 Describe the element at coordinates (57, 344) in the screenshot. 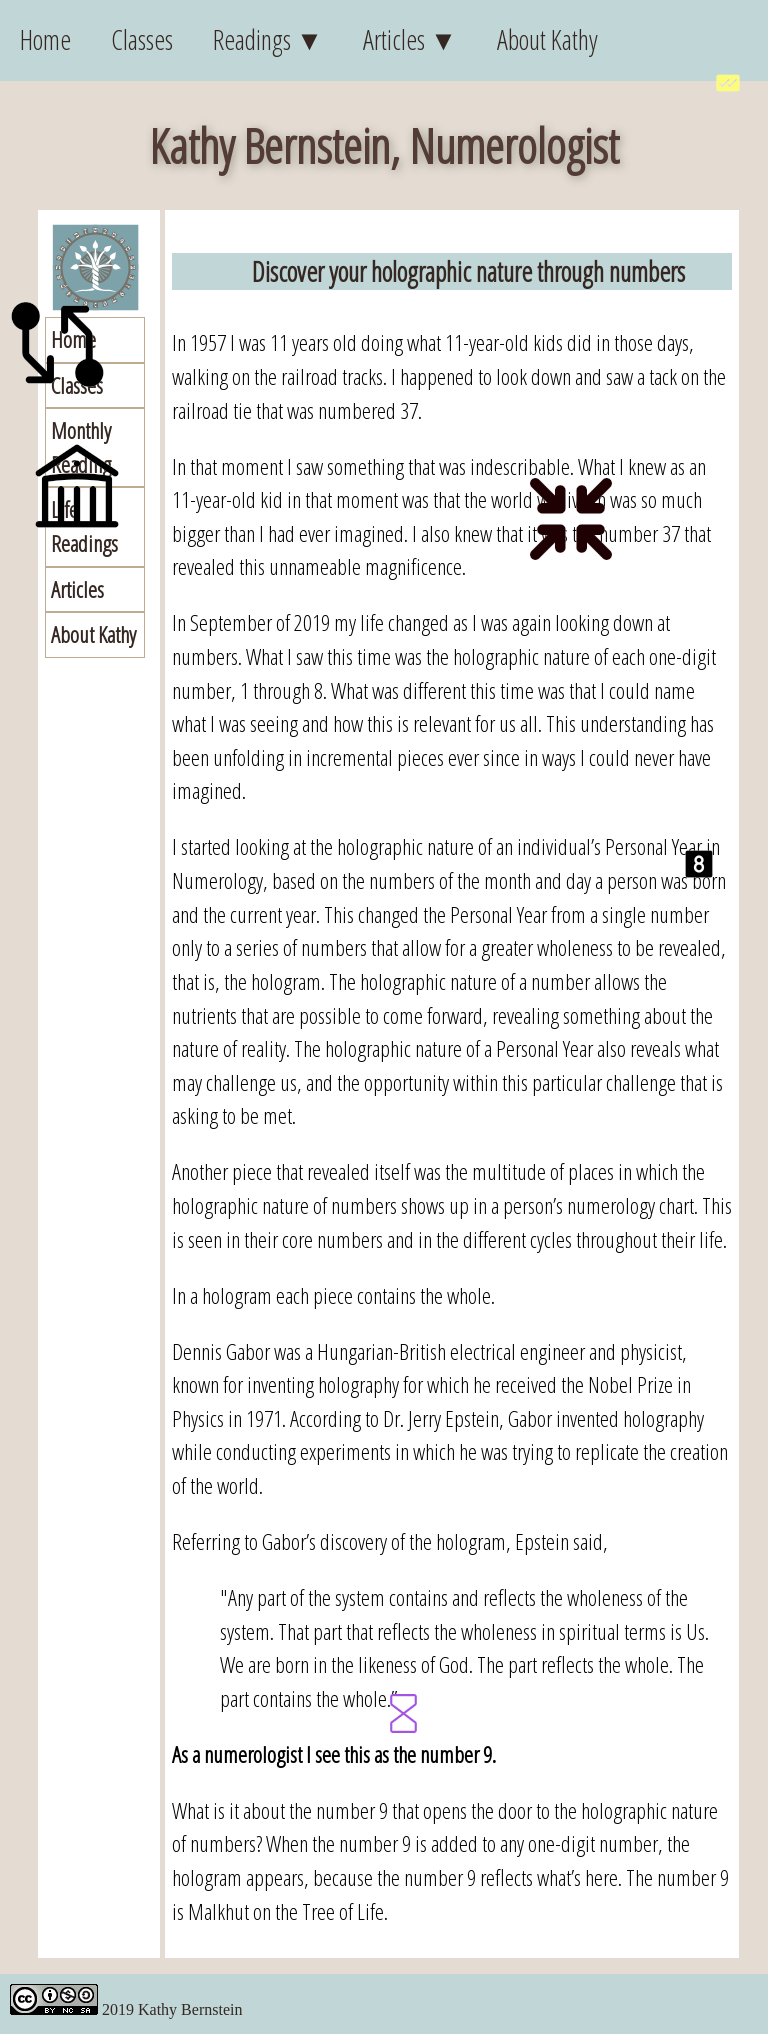

I see `view code differences between branches` at that location.